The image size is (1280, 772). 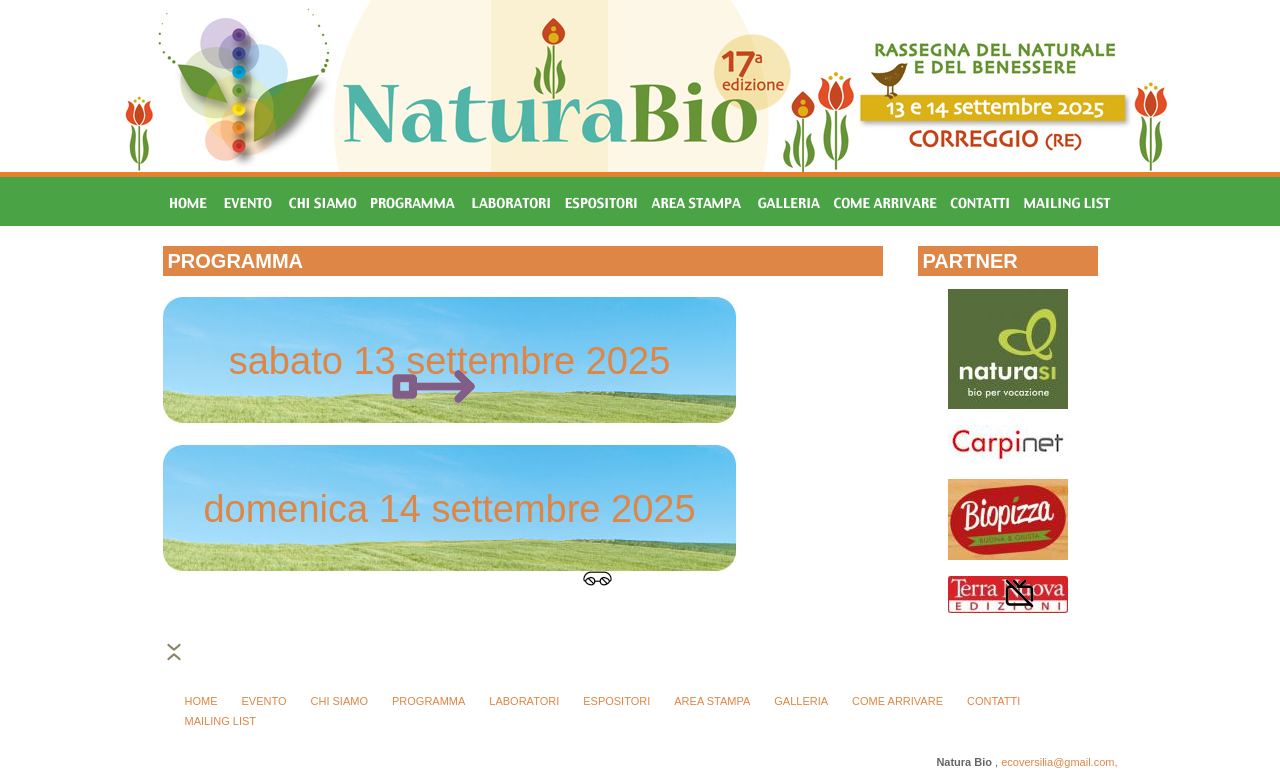 I want to click on move item to the right, so click(x=433, y=386).